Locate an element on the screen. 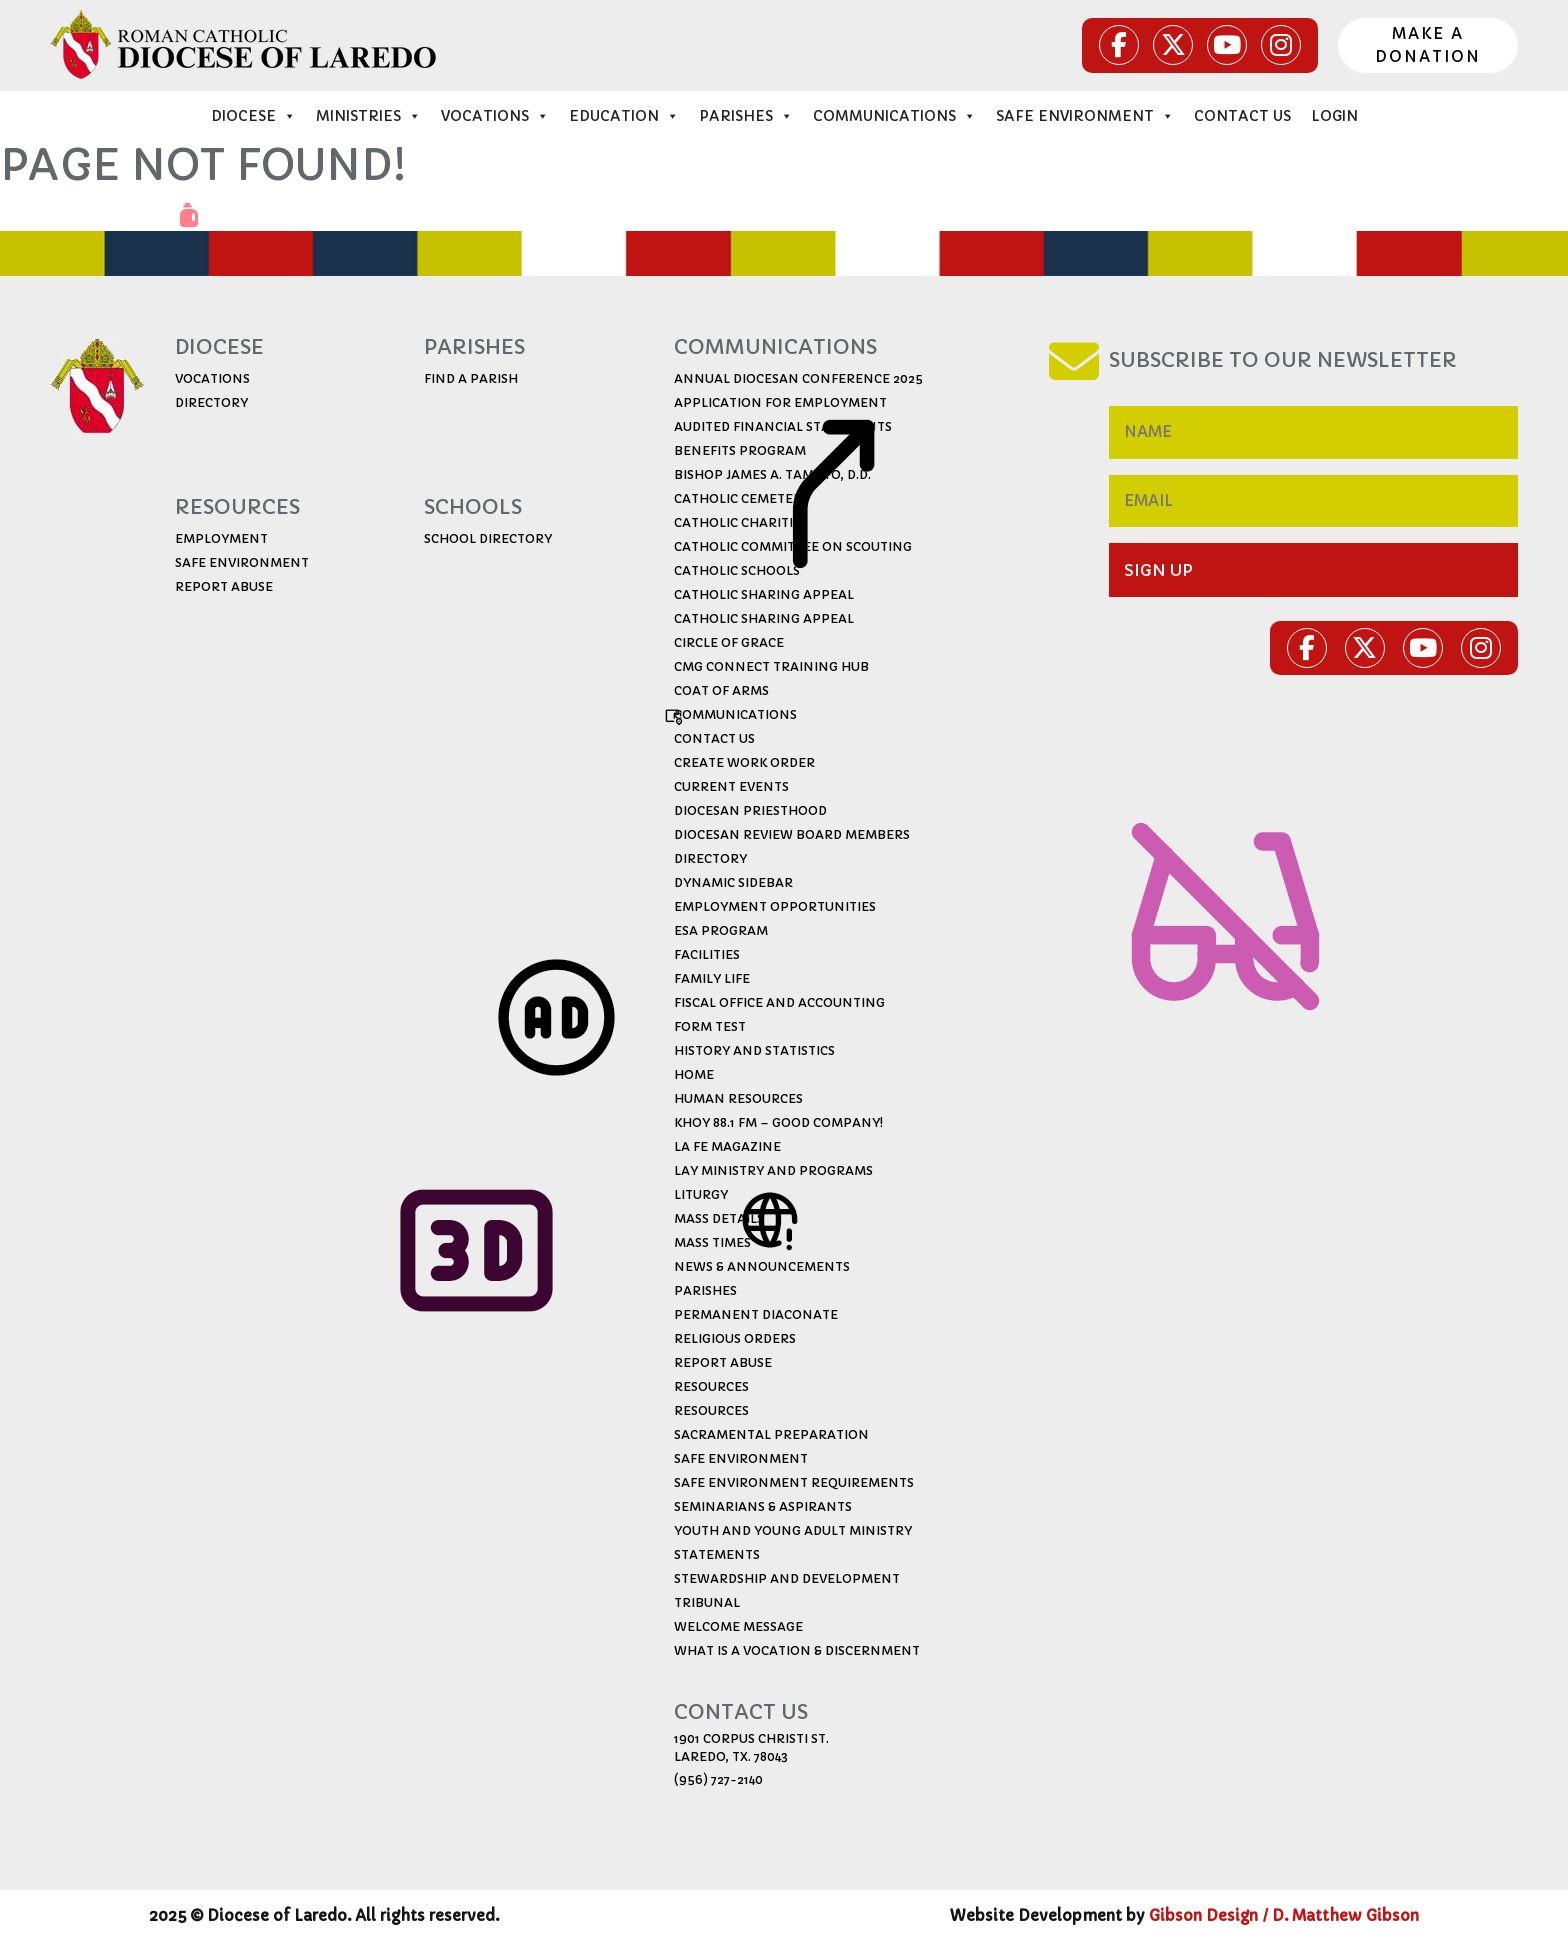  laundry or cleaning product category is located at coordinates (189, 215).